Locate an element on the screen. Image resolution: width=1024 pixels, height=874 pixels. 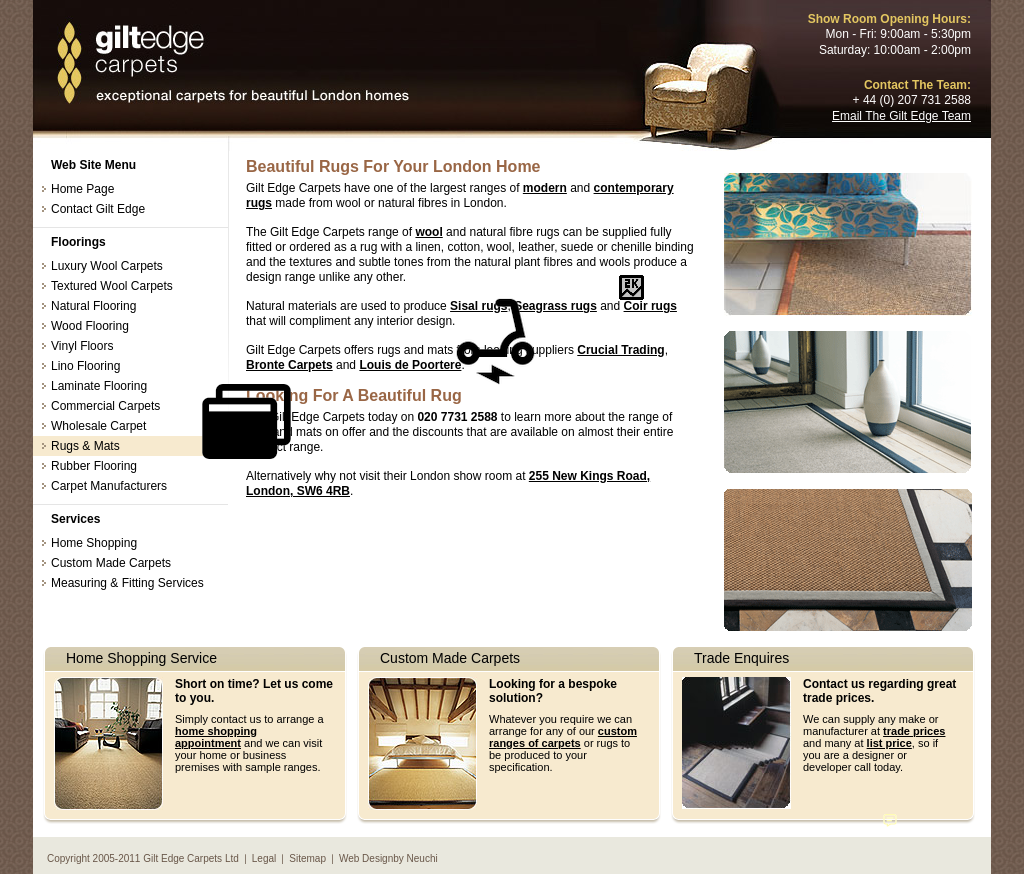
find nearby electric scooter rentals is located at coordinates (495, 341).